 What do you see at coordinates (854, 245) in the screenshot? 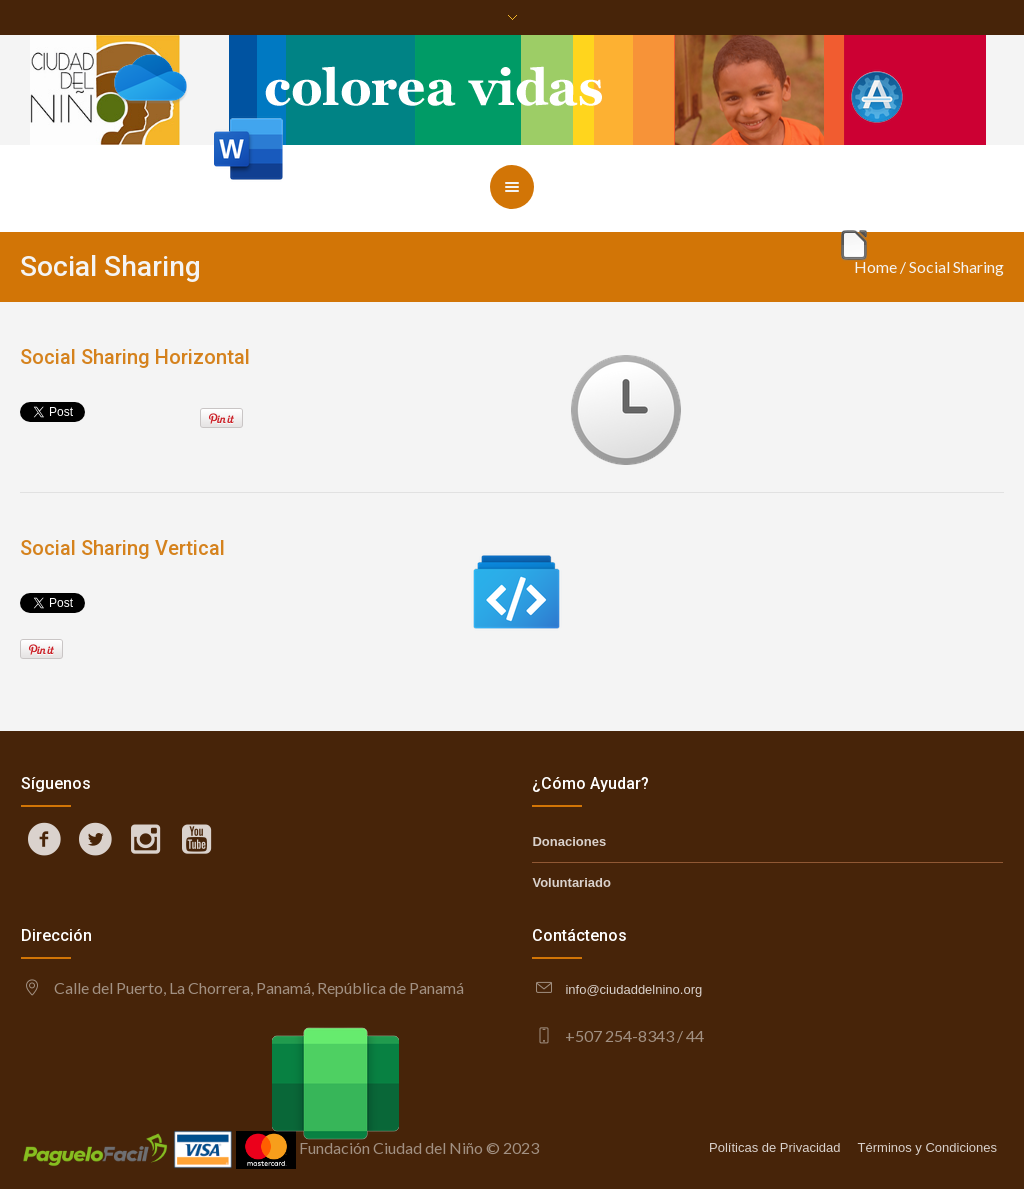
I see `open libreoffice start center` at bounding box center [854, 245].